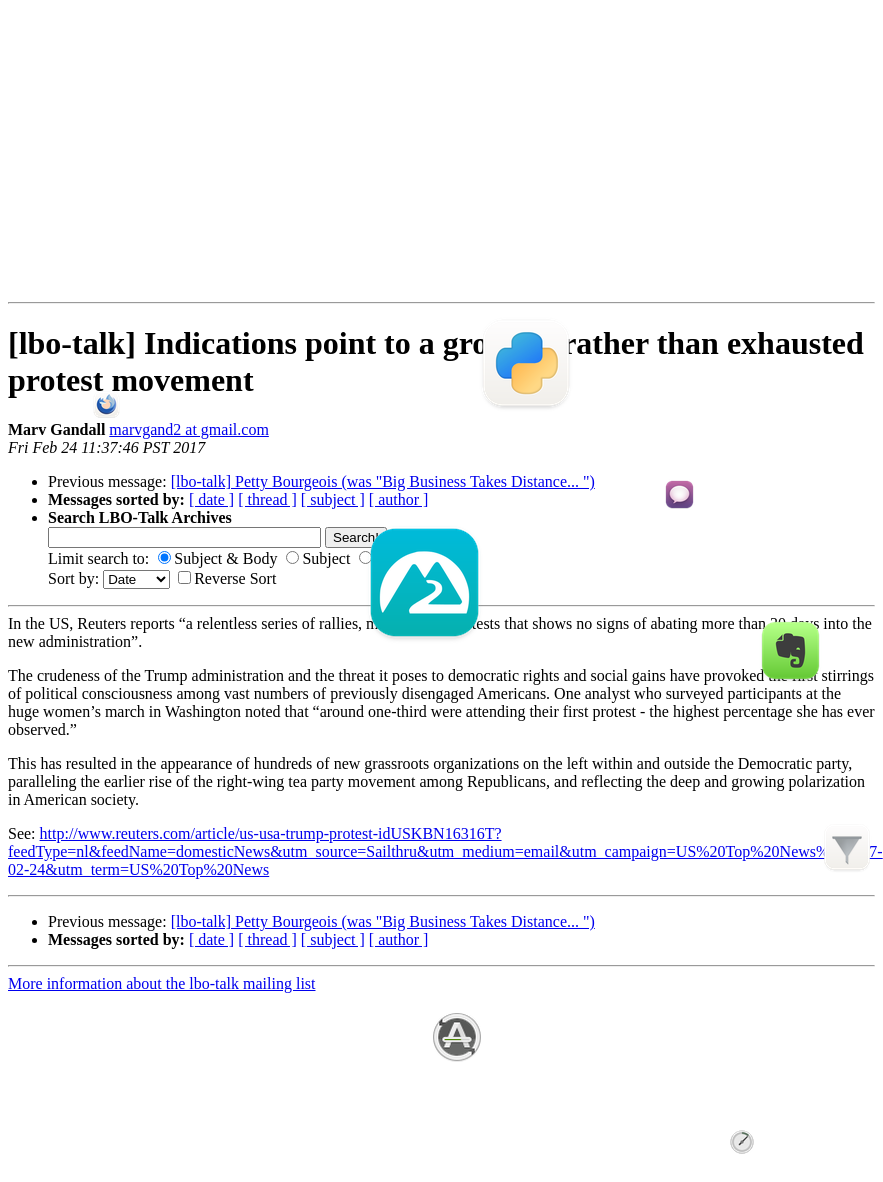 The height and width of the screenshot is (1182, 883). I want to click on open evernote note-taking app, so click(790, 650).